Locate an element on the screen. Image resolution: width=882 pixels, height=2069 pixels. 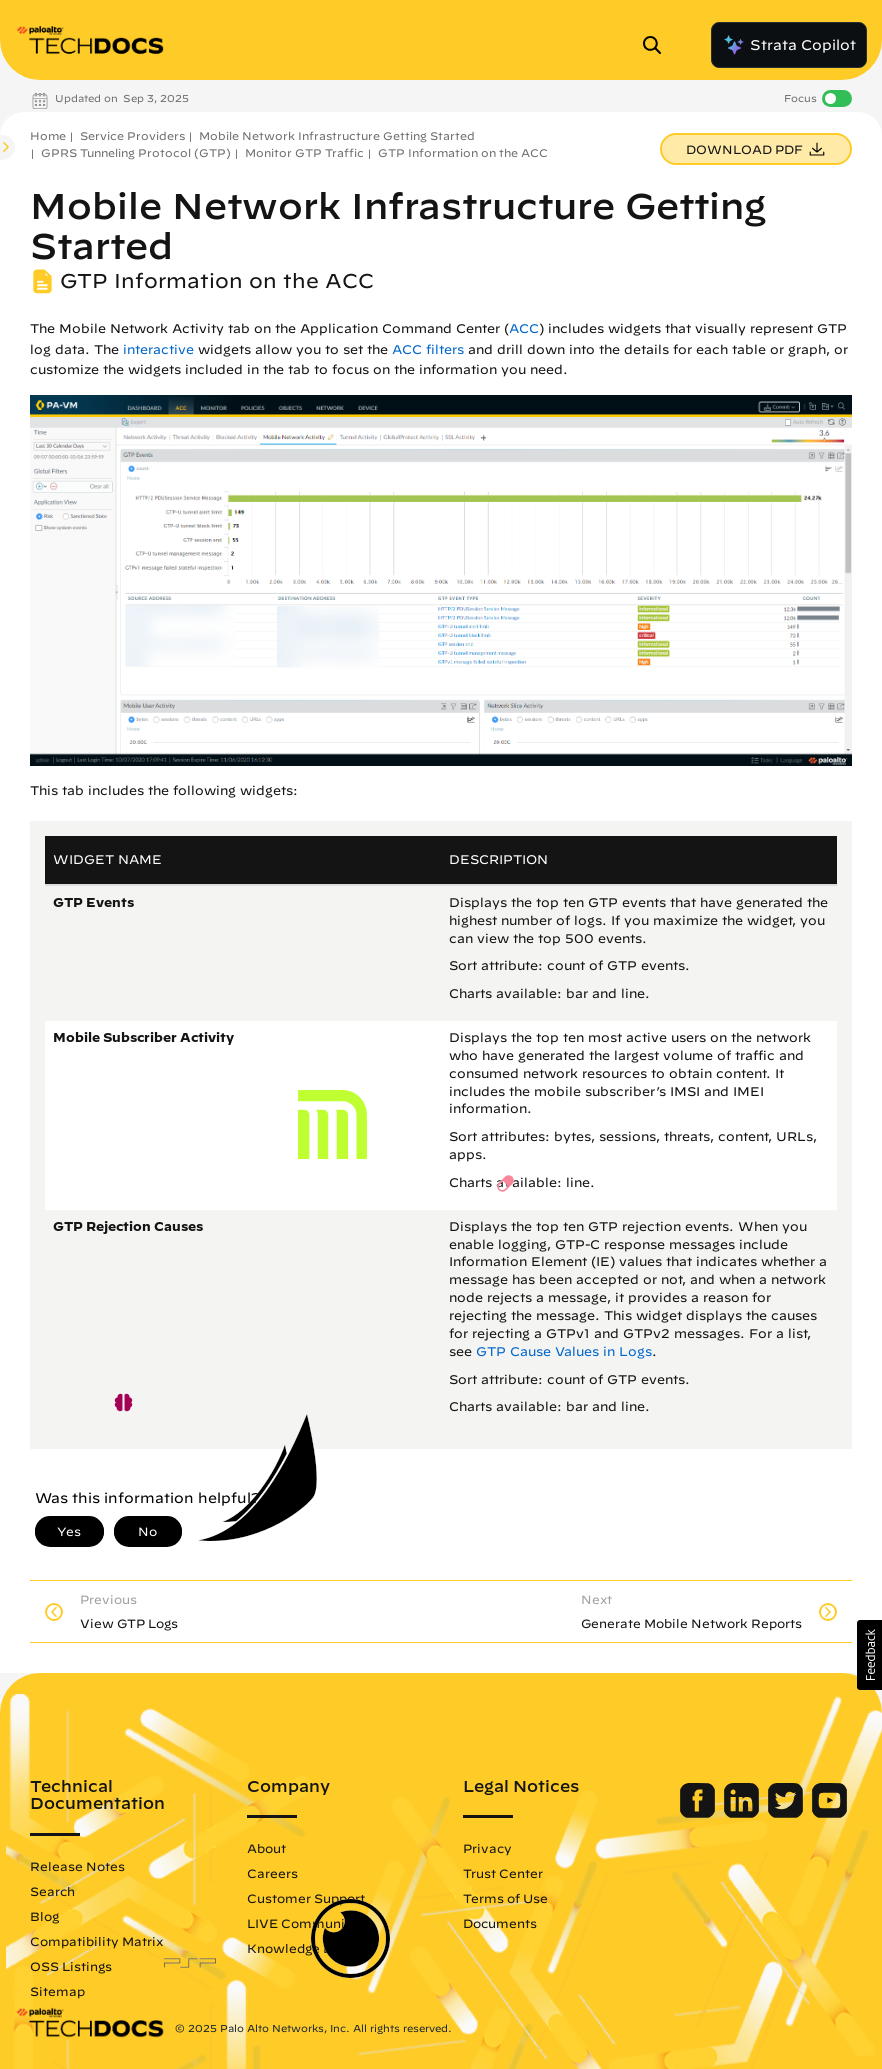
access mental health or wellness features is located at coordinates (123, 1402).